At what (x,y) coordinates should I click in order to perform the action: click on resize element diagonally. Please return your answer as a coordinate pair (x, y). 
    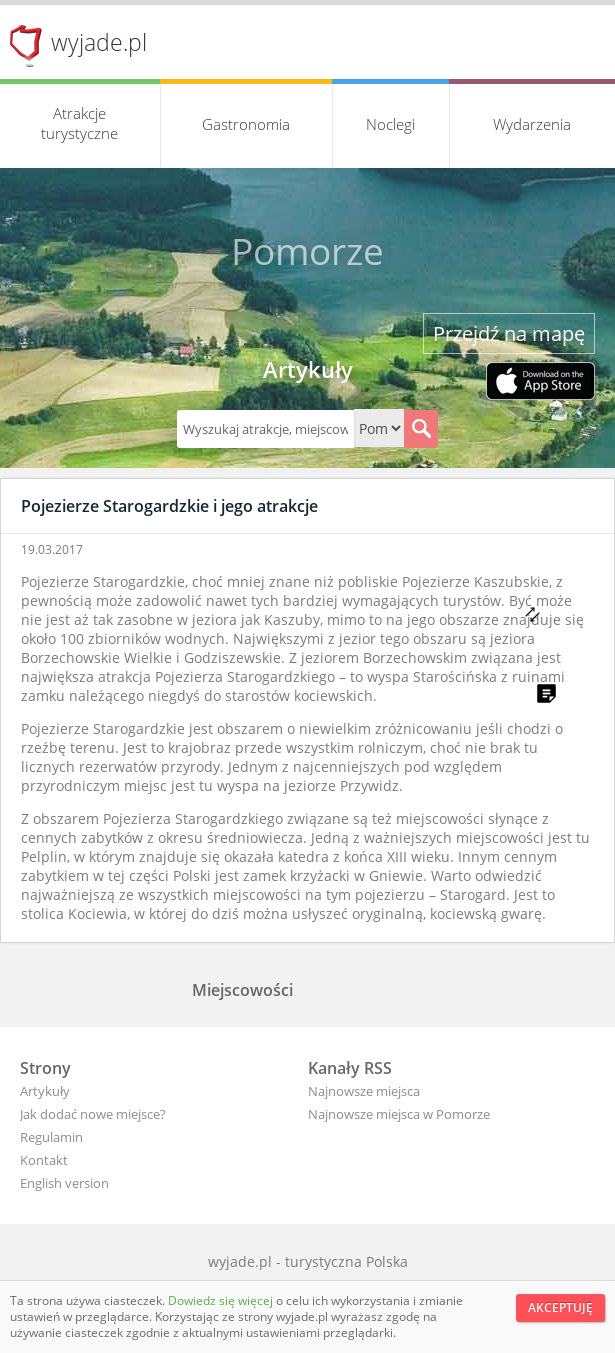
    Looking at the image, I should click on (532, 614).